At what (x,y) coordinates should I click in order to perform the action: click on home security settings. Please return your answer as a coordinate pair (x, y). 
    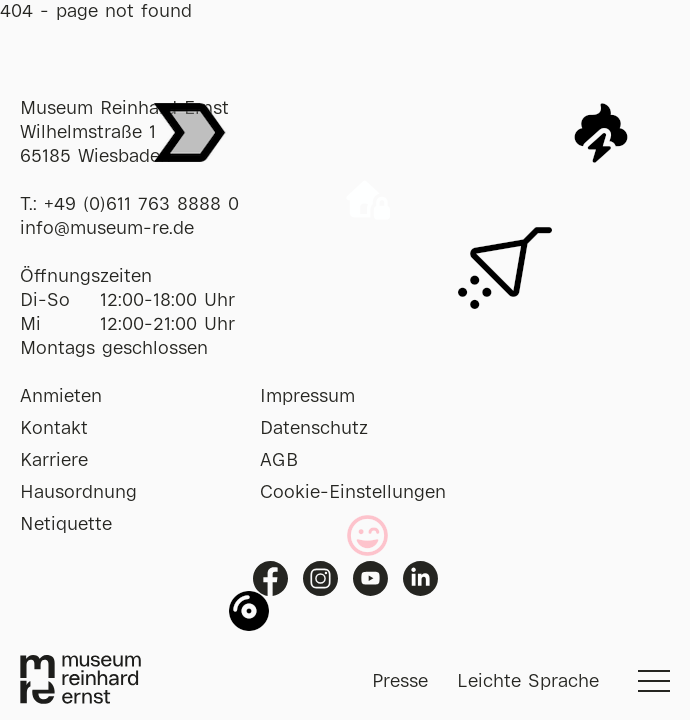
    Looking at the image, I should click on (367, 199).